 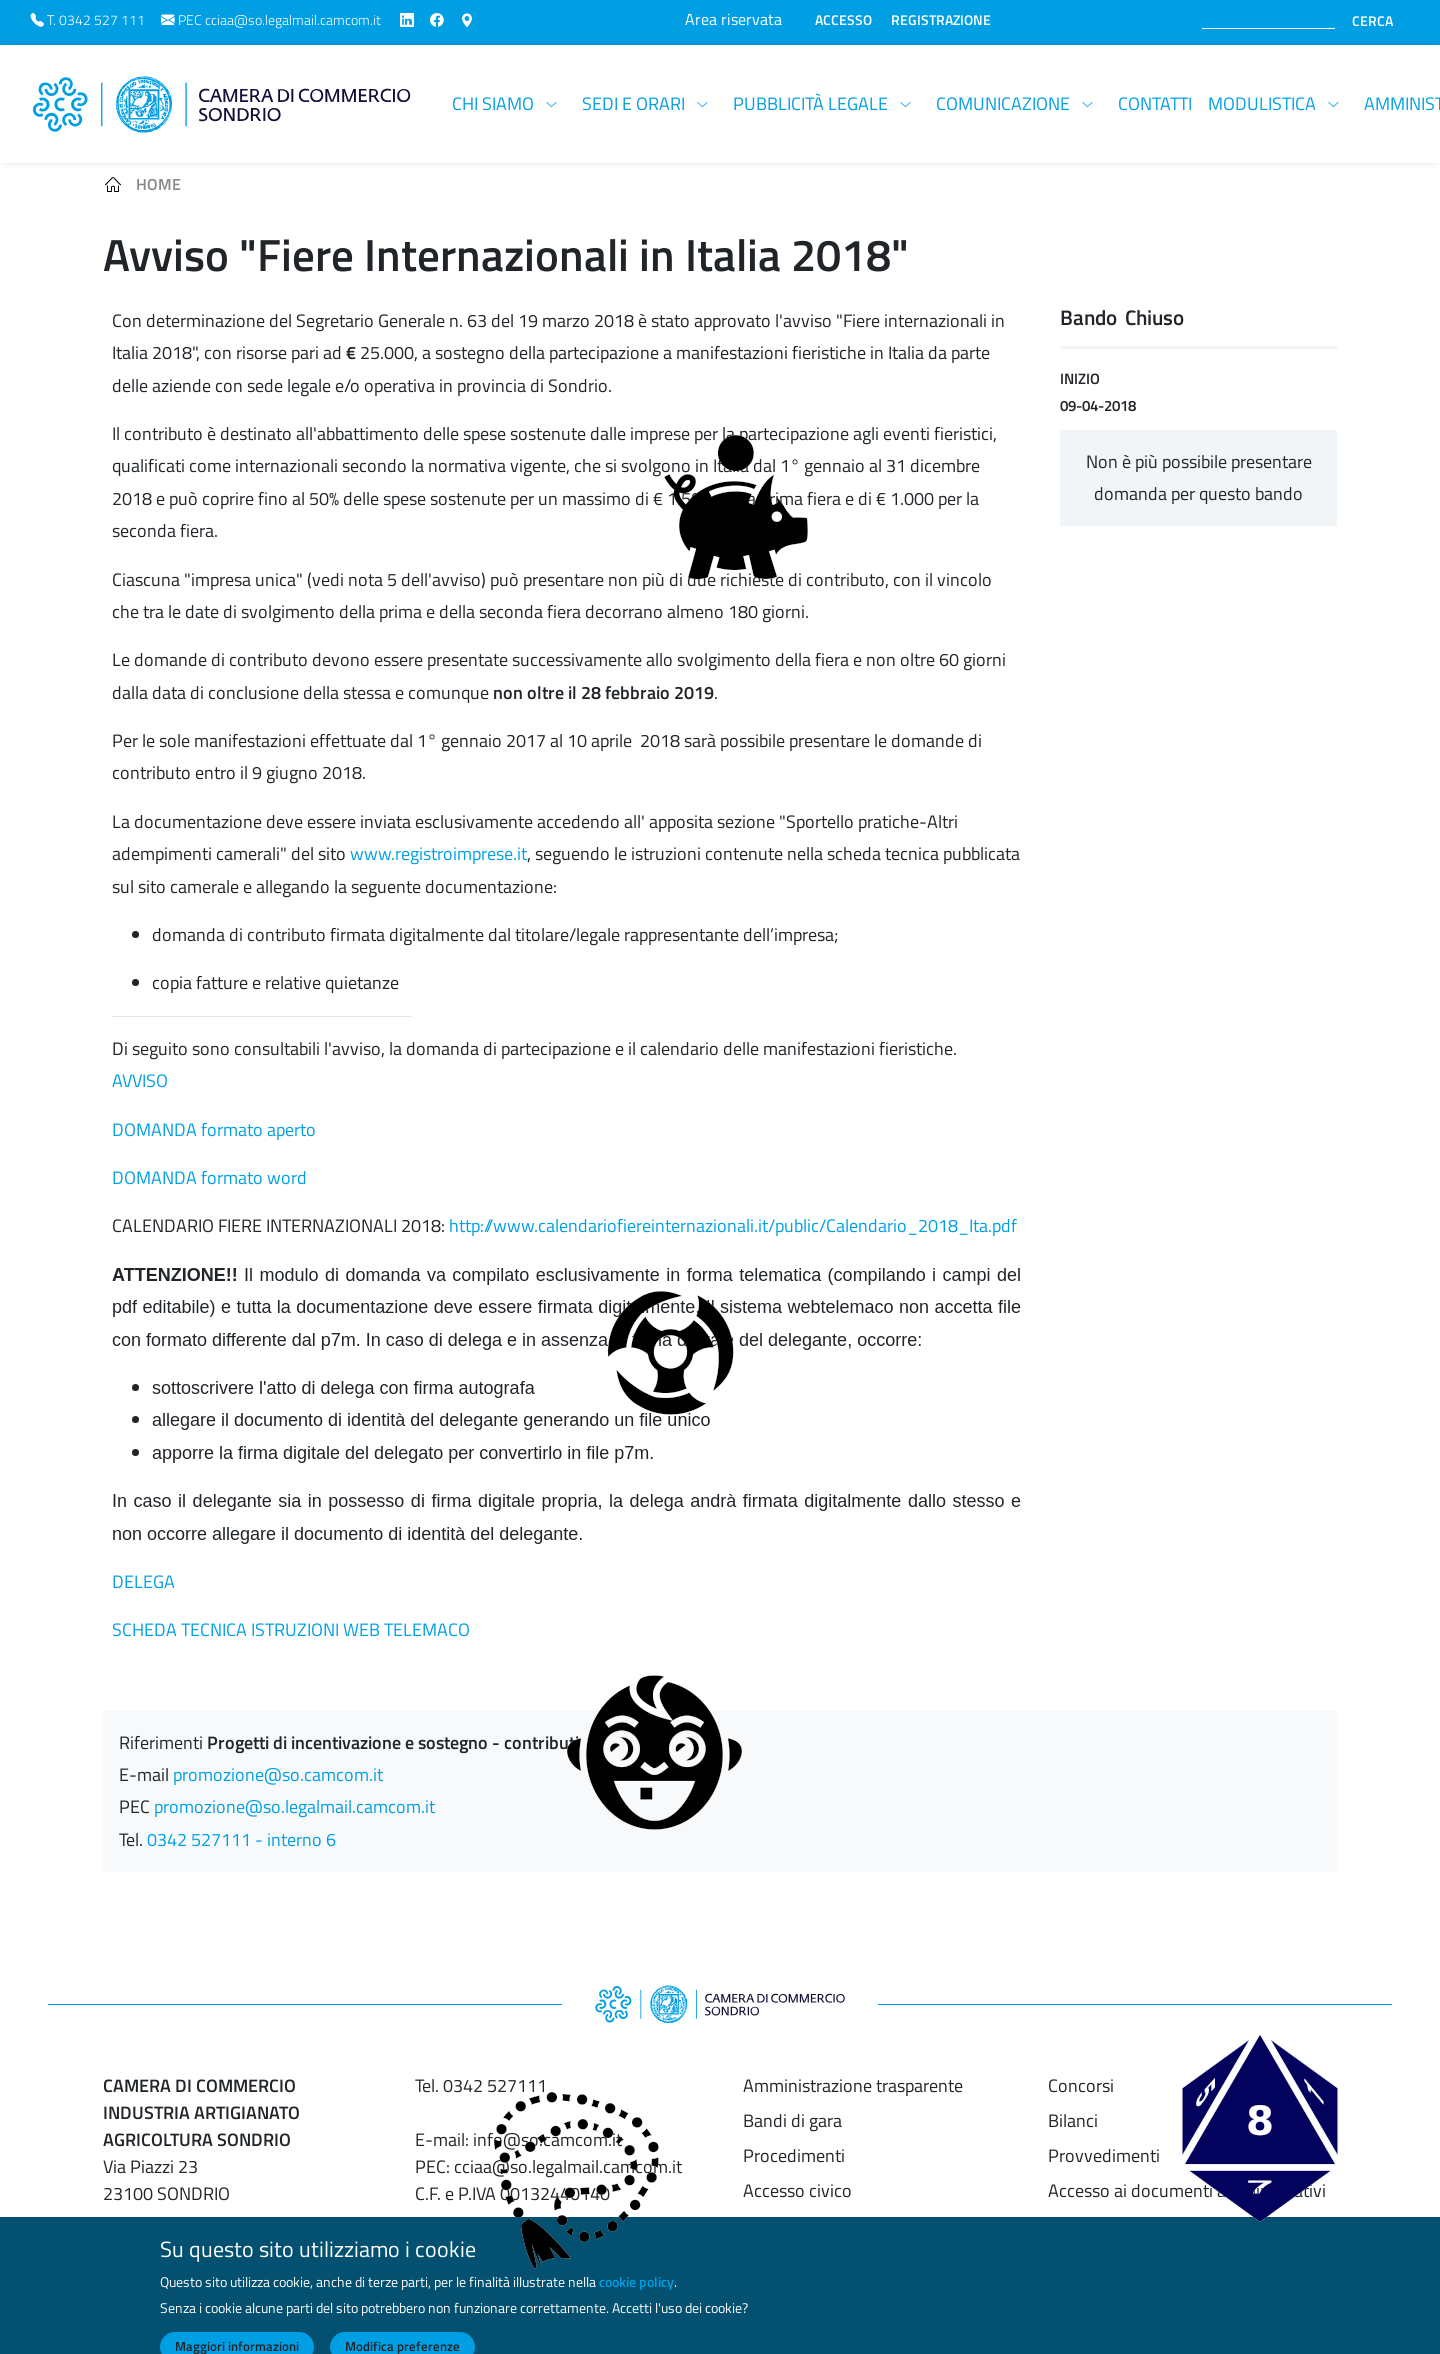 I want to click on roll a d8 die in-game, so click(x=1260, y=2127).